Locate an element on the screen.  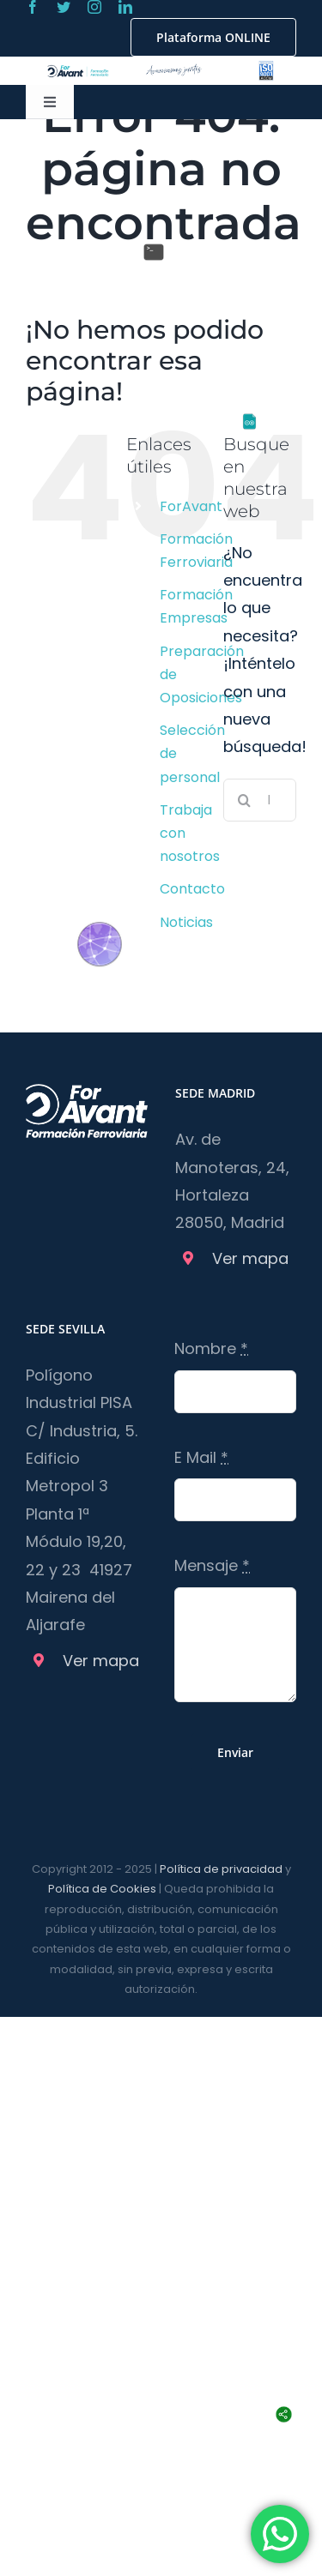
open the terminal or command line is located at coordinates (154, 252).